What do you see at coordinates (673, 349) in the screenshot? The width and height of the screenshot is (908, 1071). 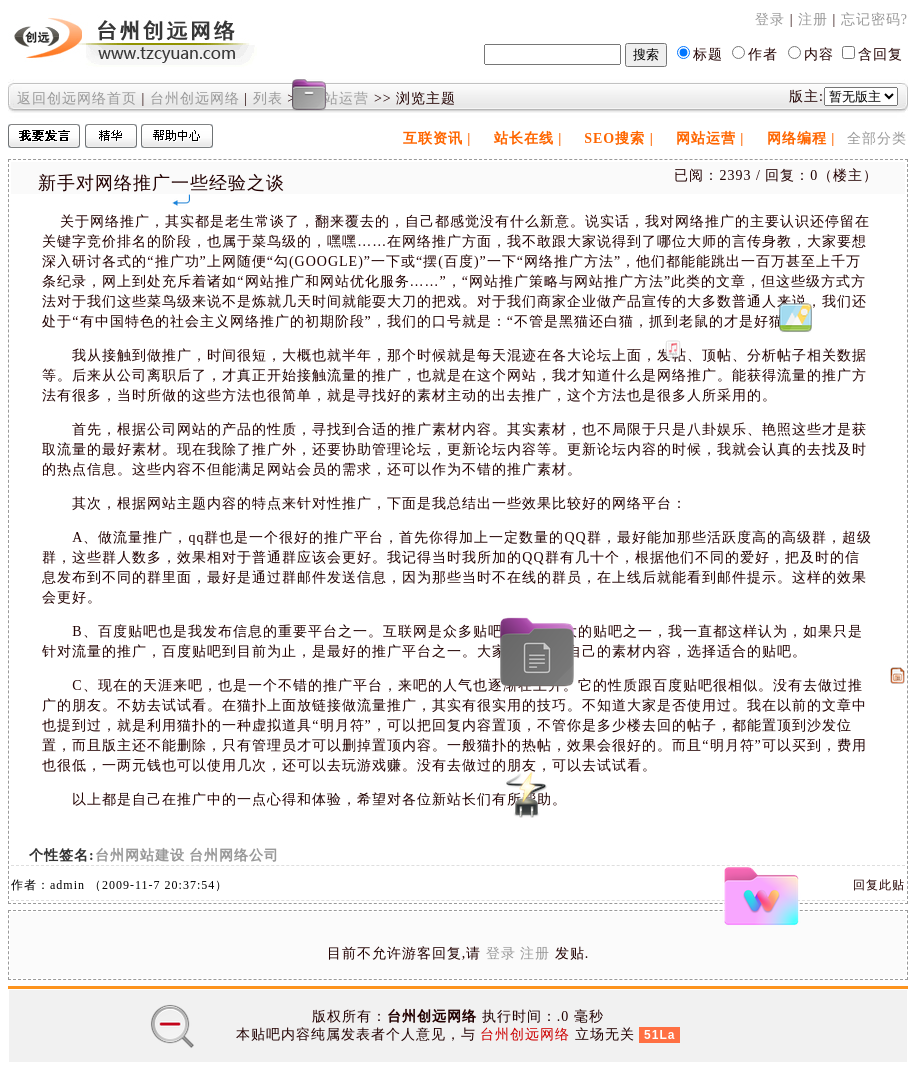 I see `an mp3 audio file` at bounding box center [673, 349].